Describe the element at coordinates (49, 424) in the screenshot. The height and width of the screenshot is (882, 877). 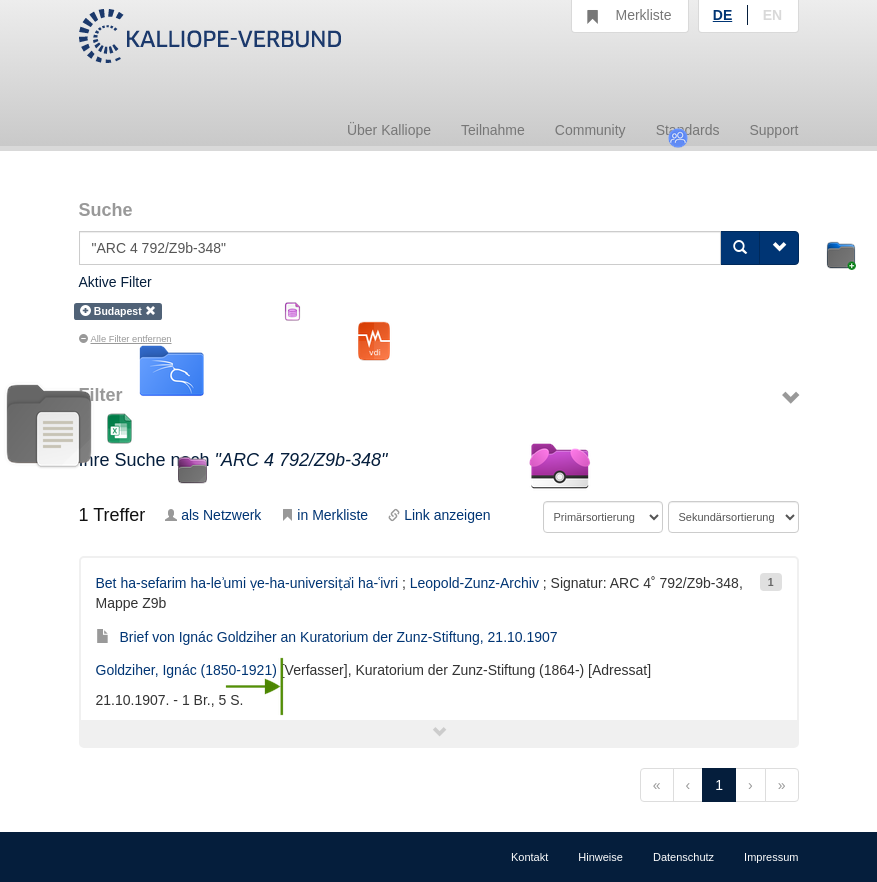
I see `open a file or document` at that location.